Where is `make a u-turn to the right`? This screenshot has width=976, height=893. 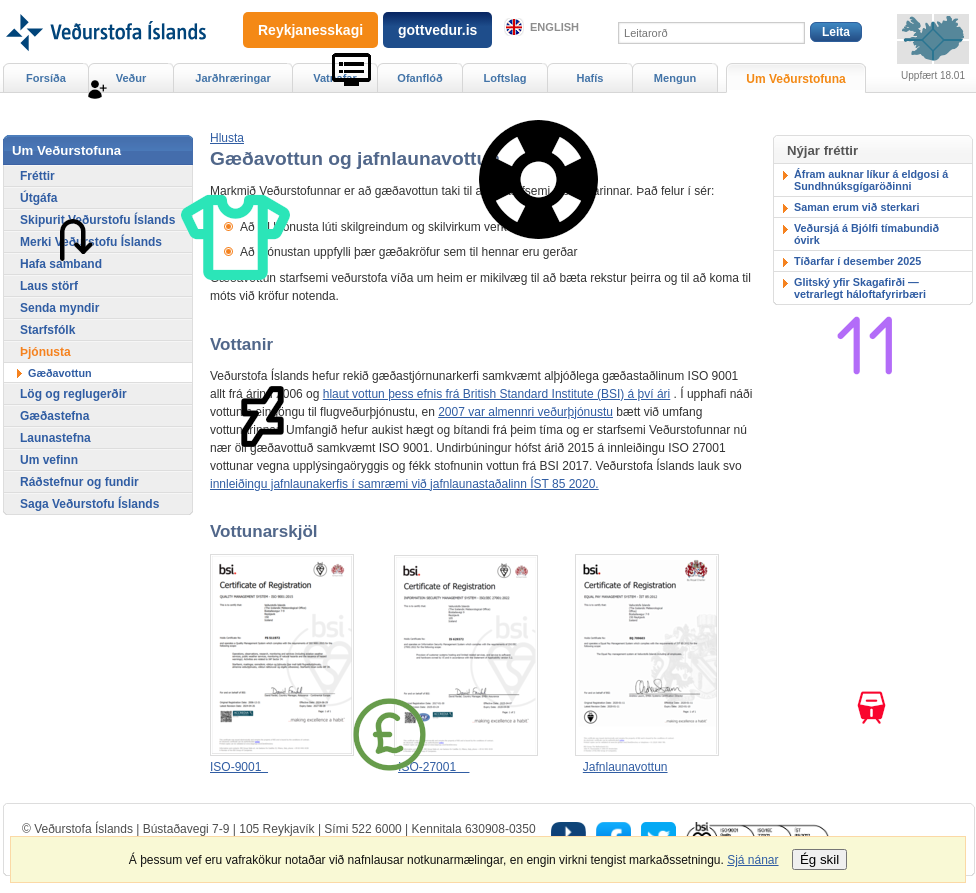
make a u-turn to the right is located at coordinates (74, 240).